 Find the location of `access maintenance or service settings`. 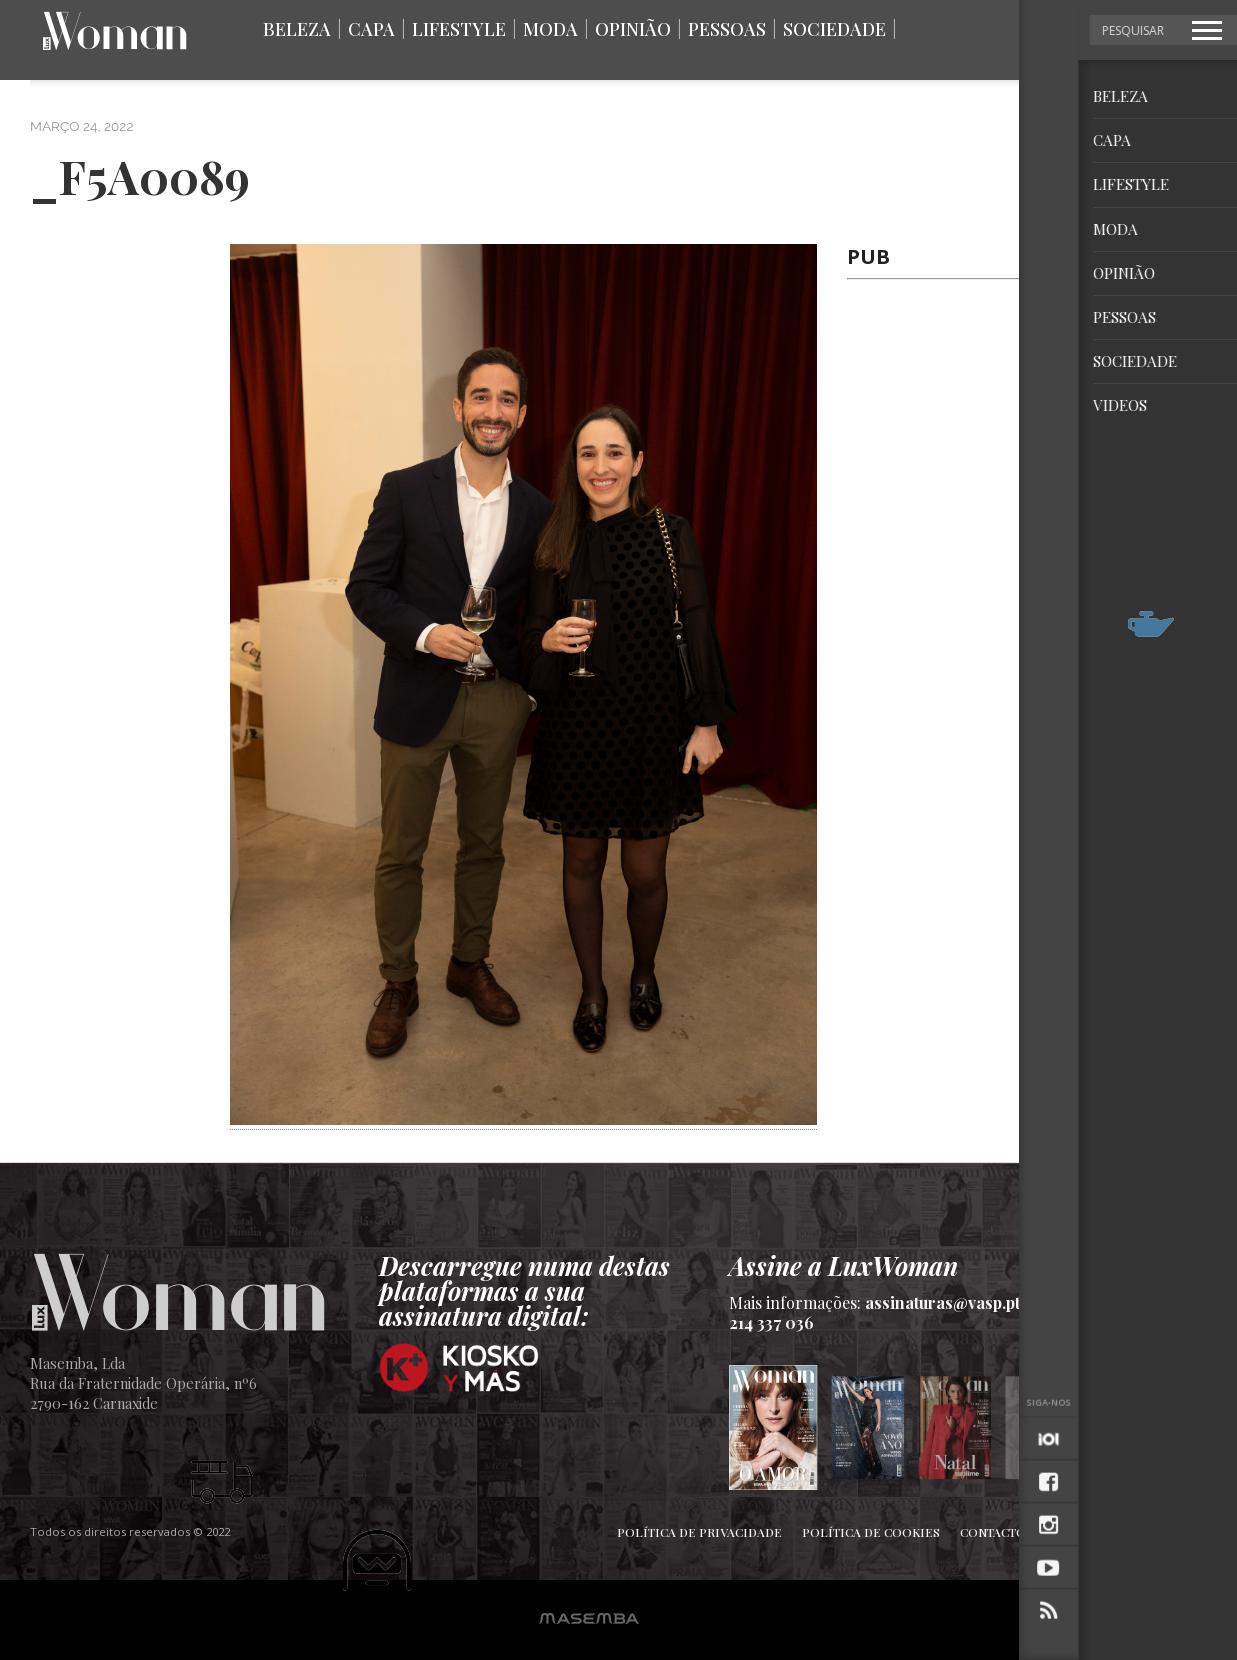

access maintenance or service settings is located at coordinates (1151, 625).